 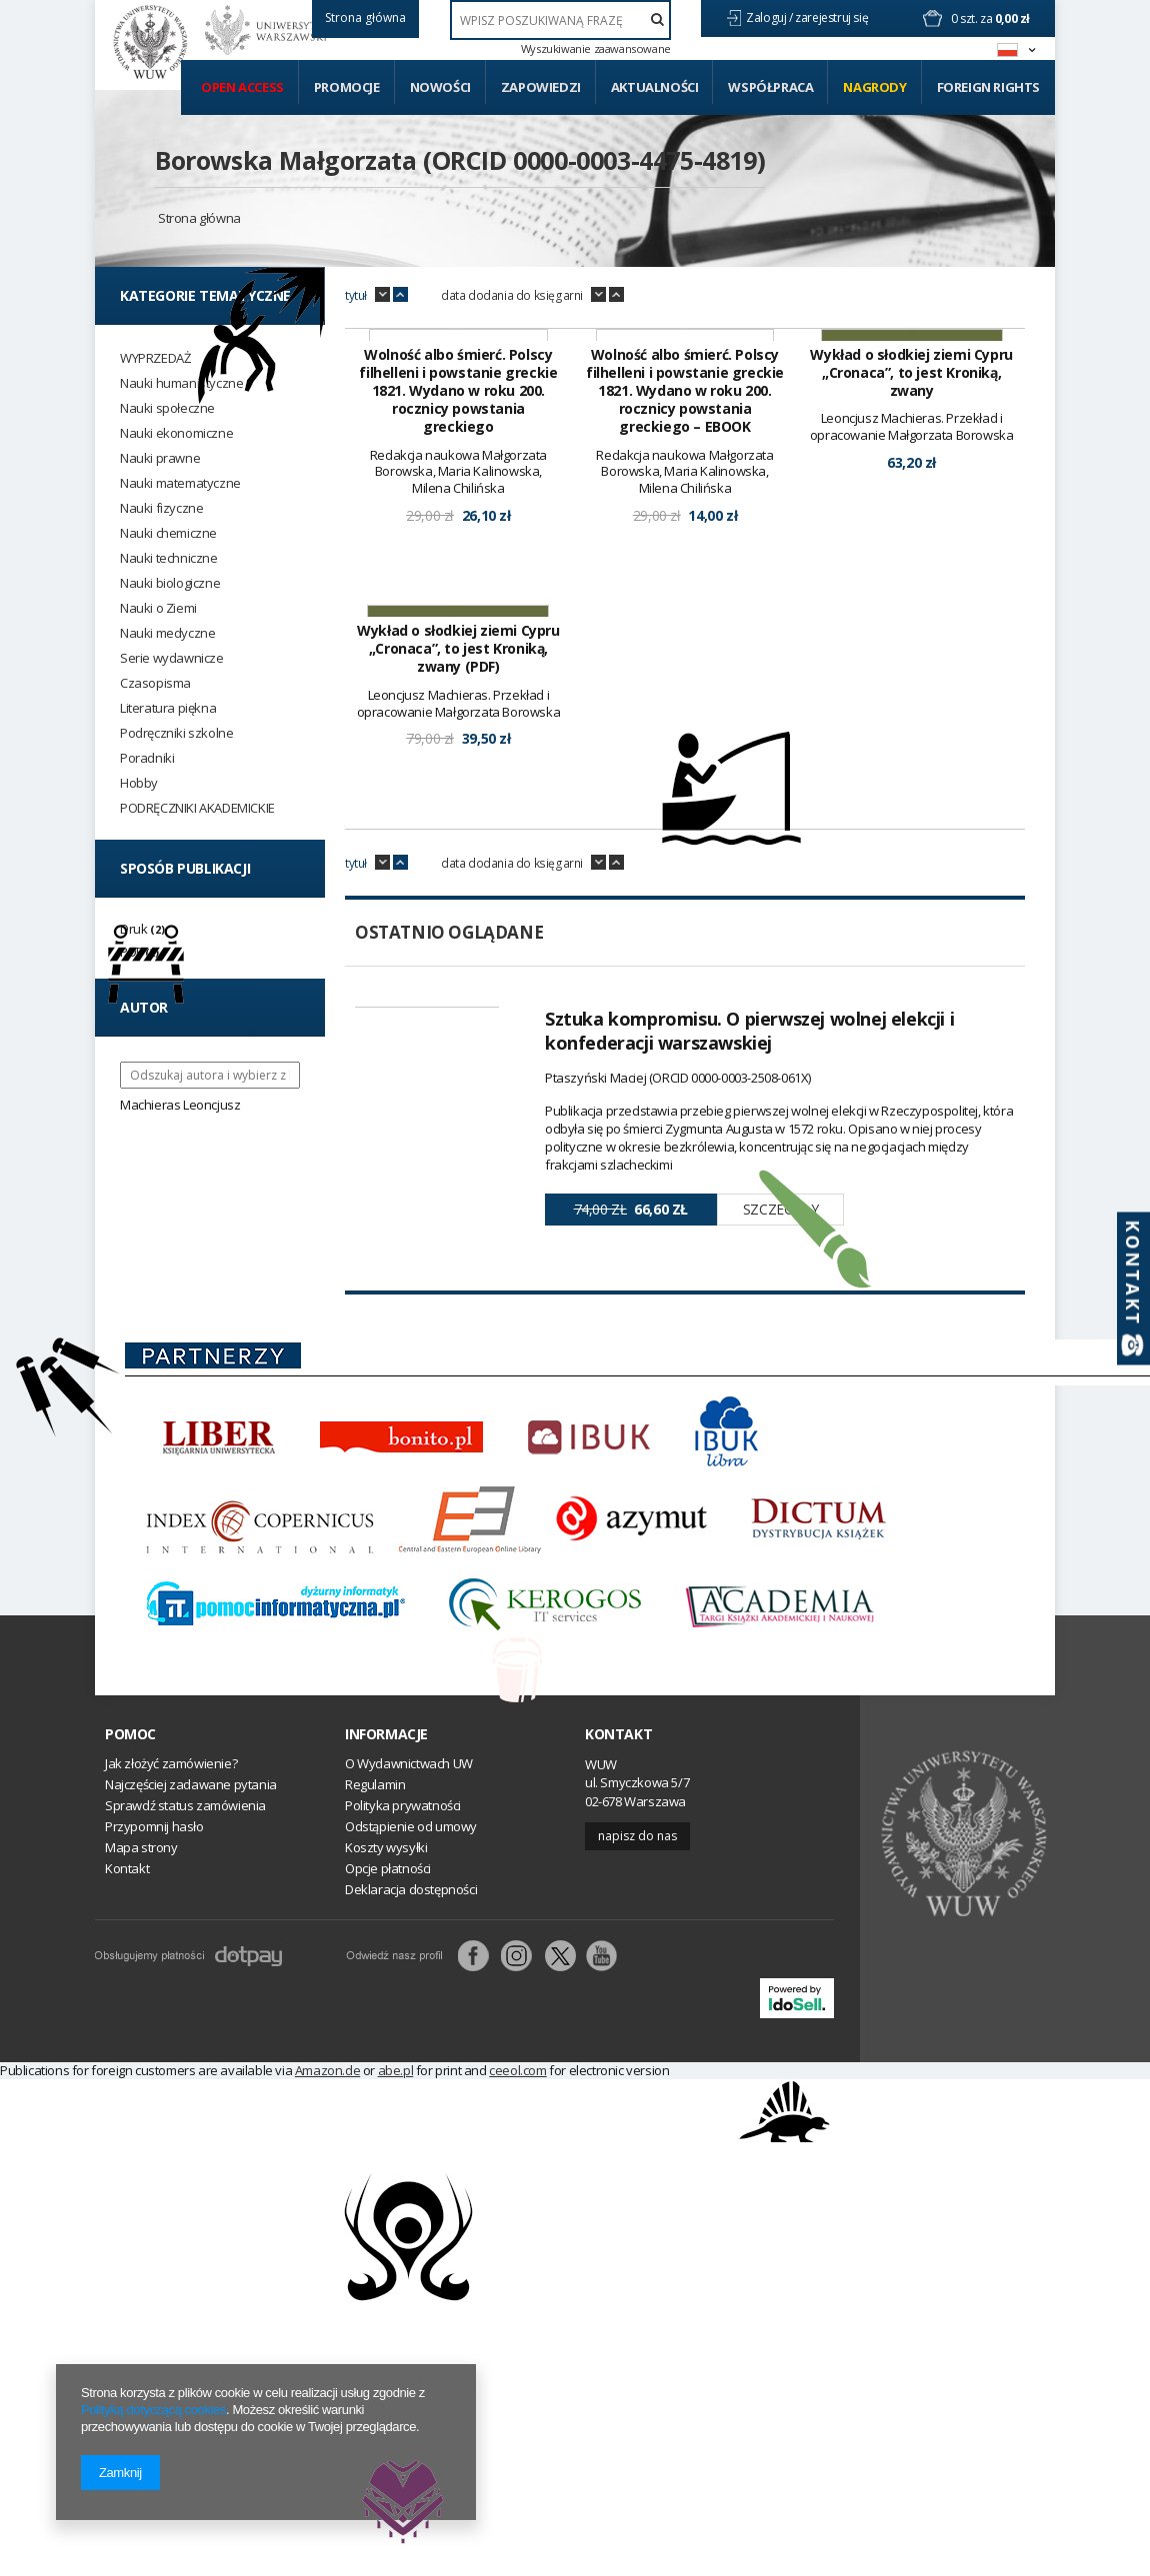 I want to click on access drawing or painting tools, so click(x=815, y=1229).